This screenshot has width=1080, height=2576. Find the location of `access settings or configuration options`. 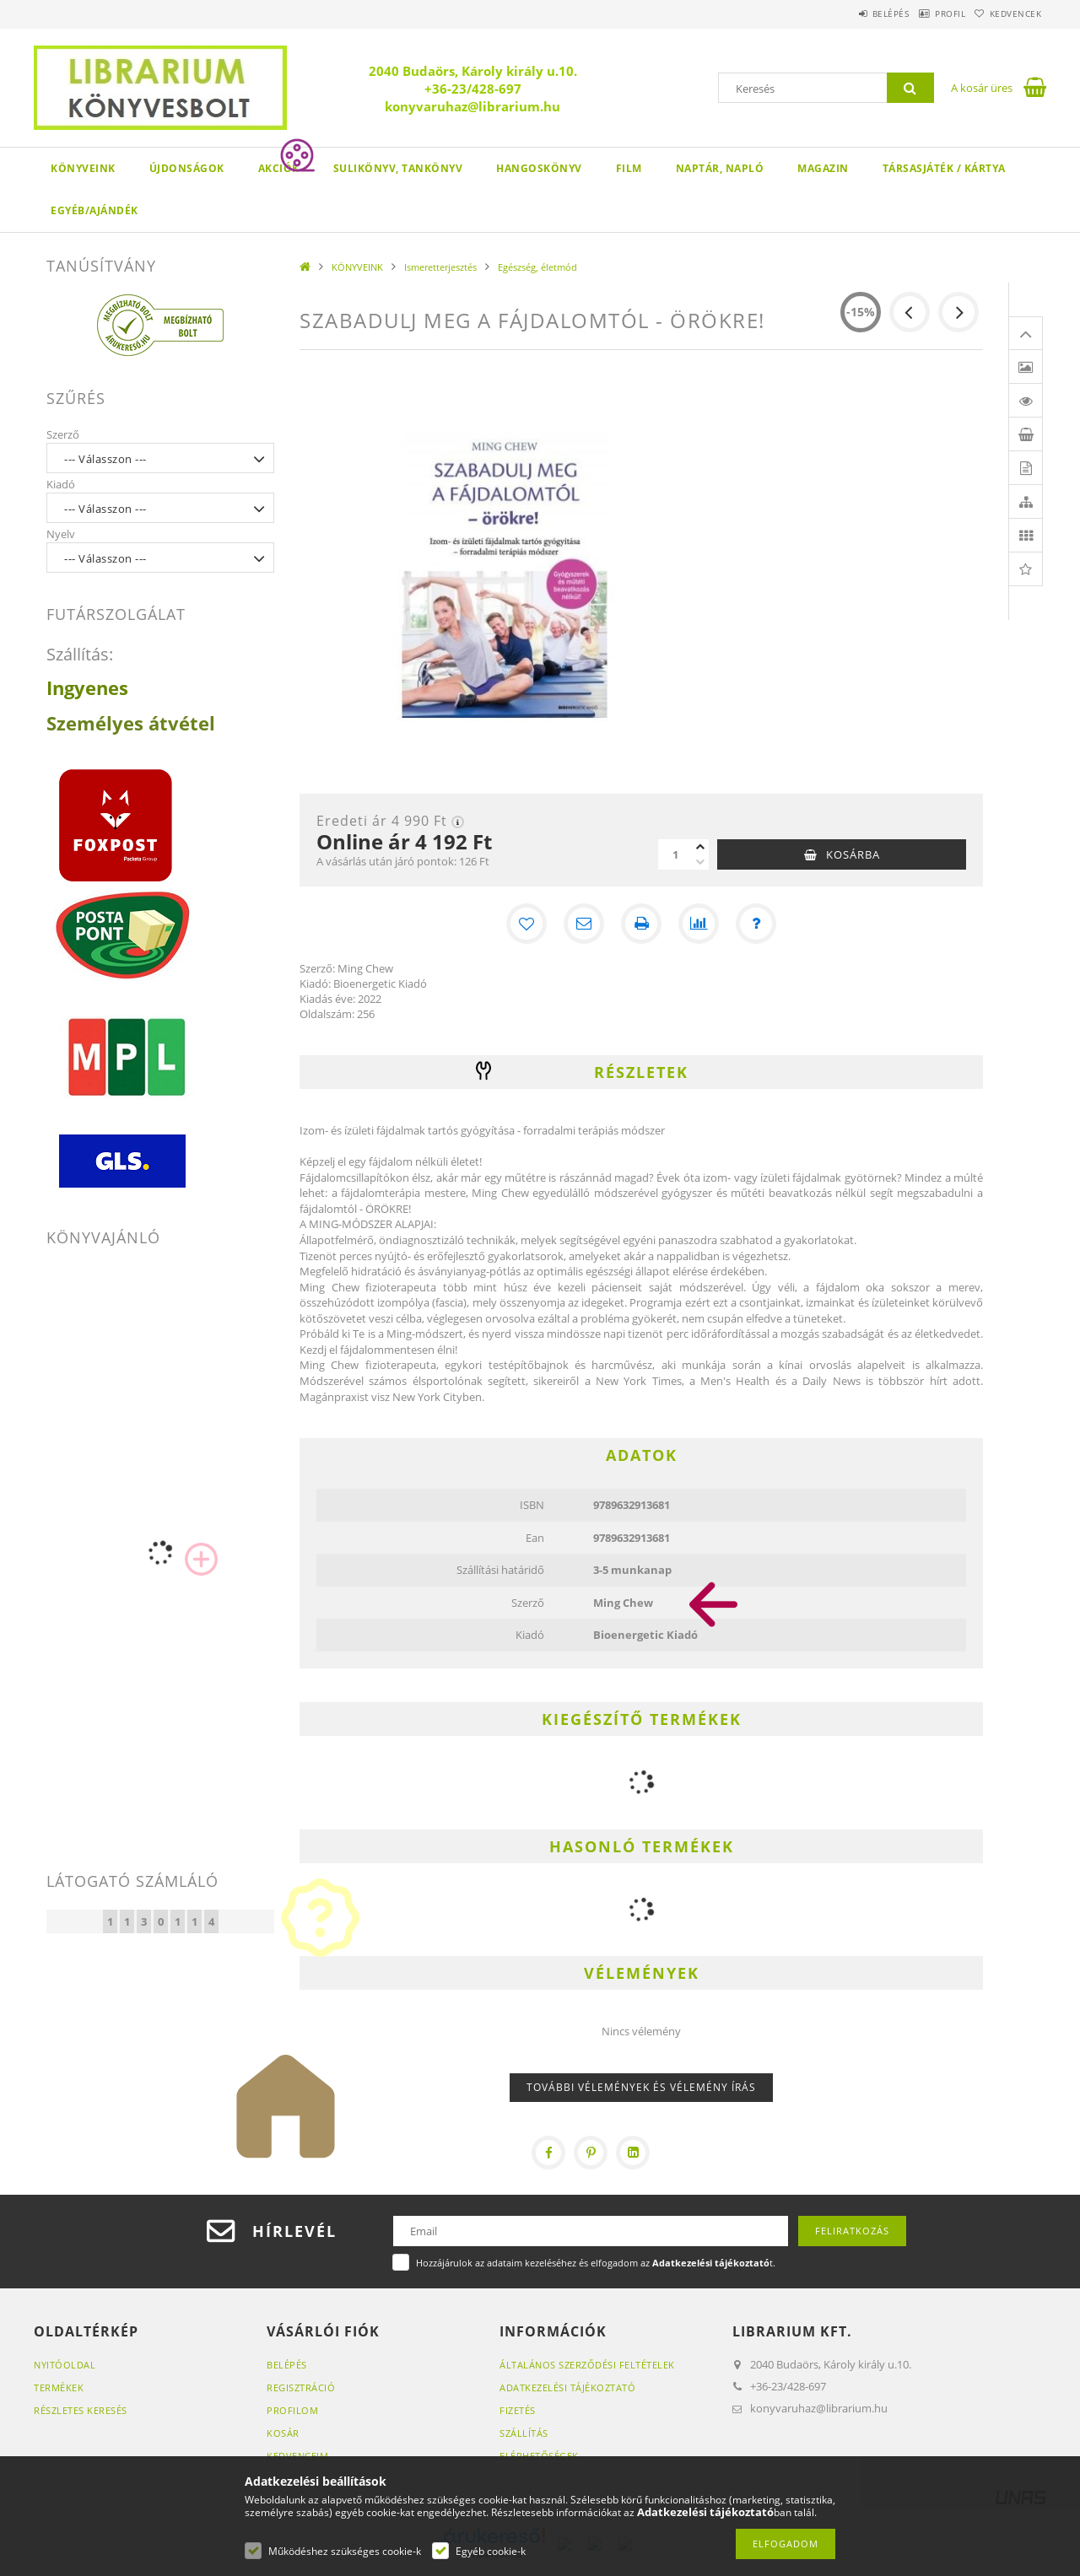

access settings or configuration options is located at coordinates (483, 1070).